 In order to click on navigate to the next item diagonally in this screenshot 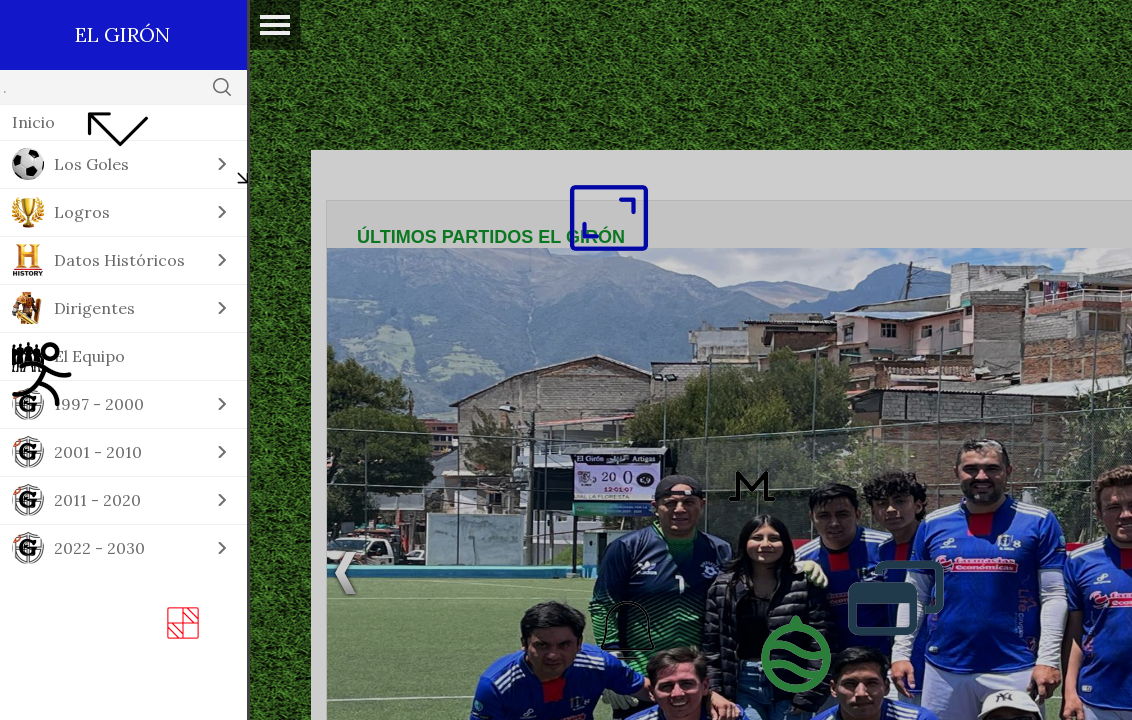, I will do `click(243, 178)`.